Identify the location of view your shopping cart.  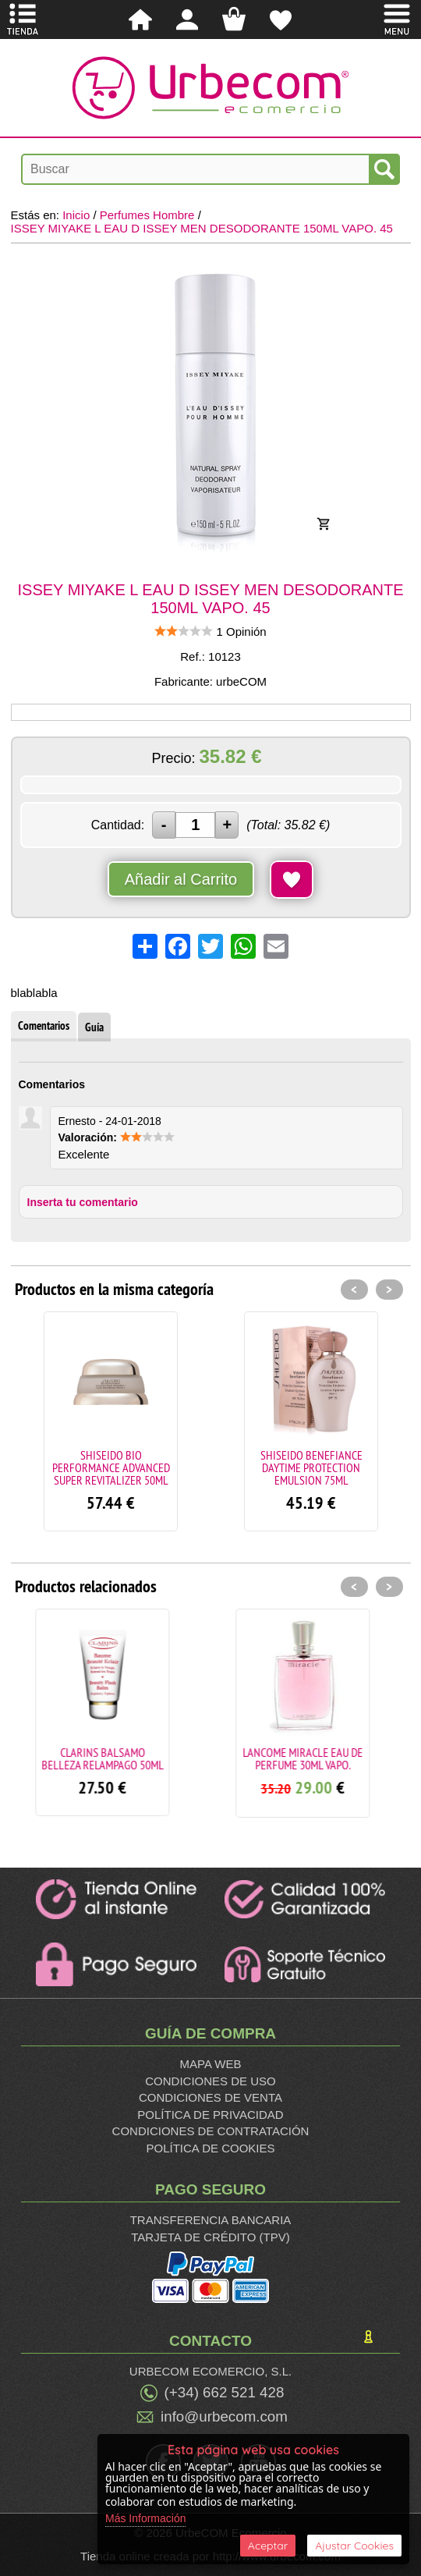
(324, 523).